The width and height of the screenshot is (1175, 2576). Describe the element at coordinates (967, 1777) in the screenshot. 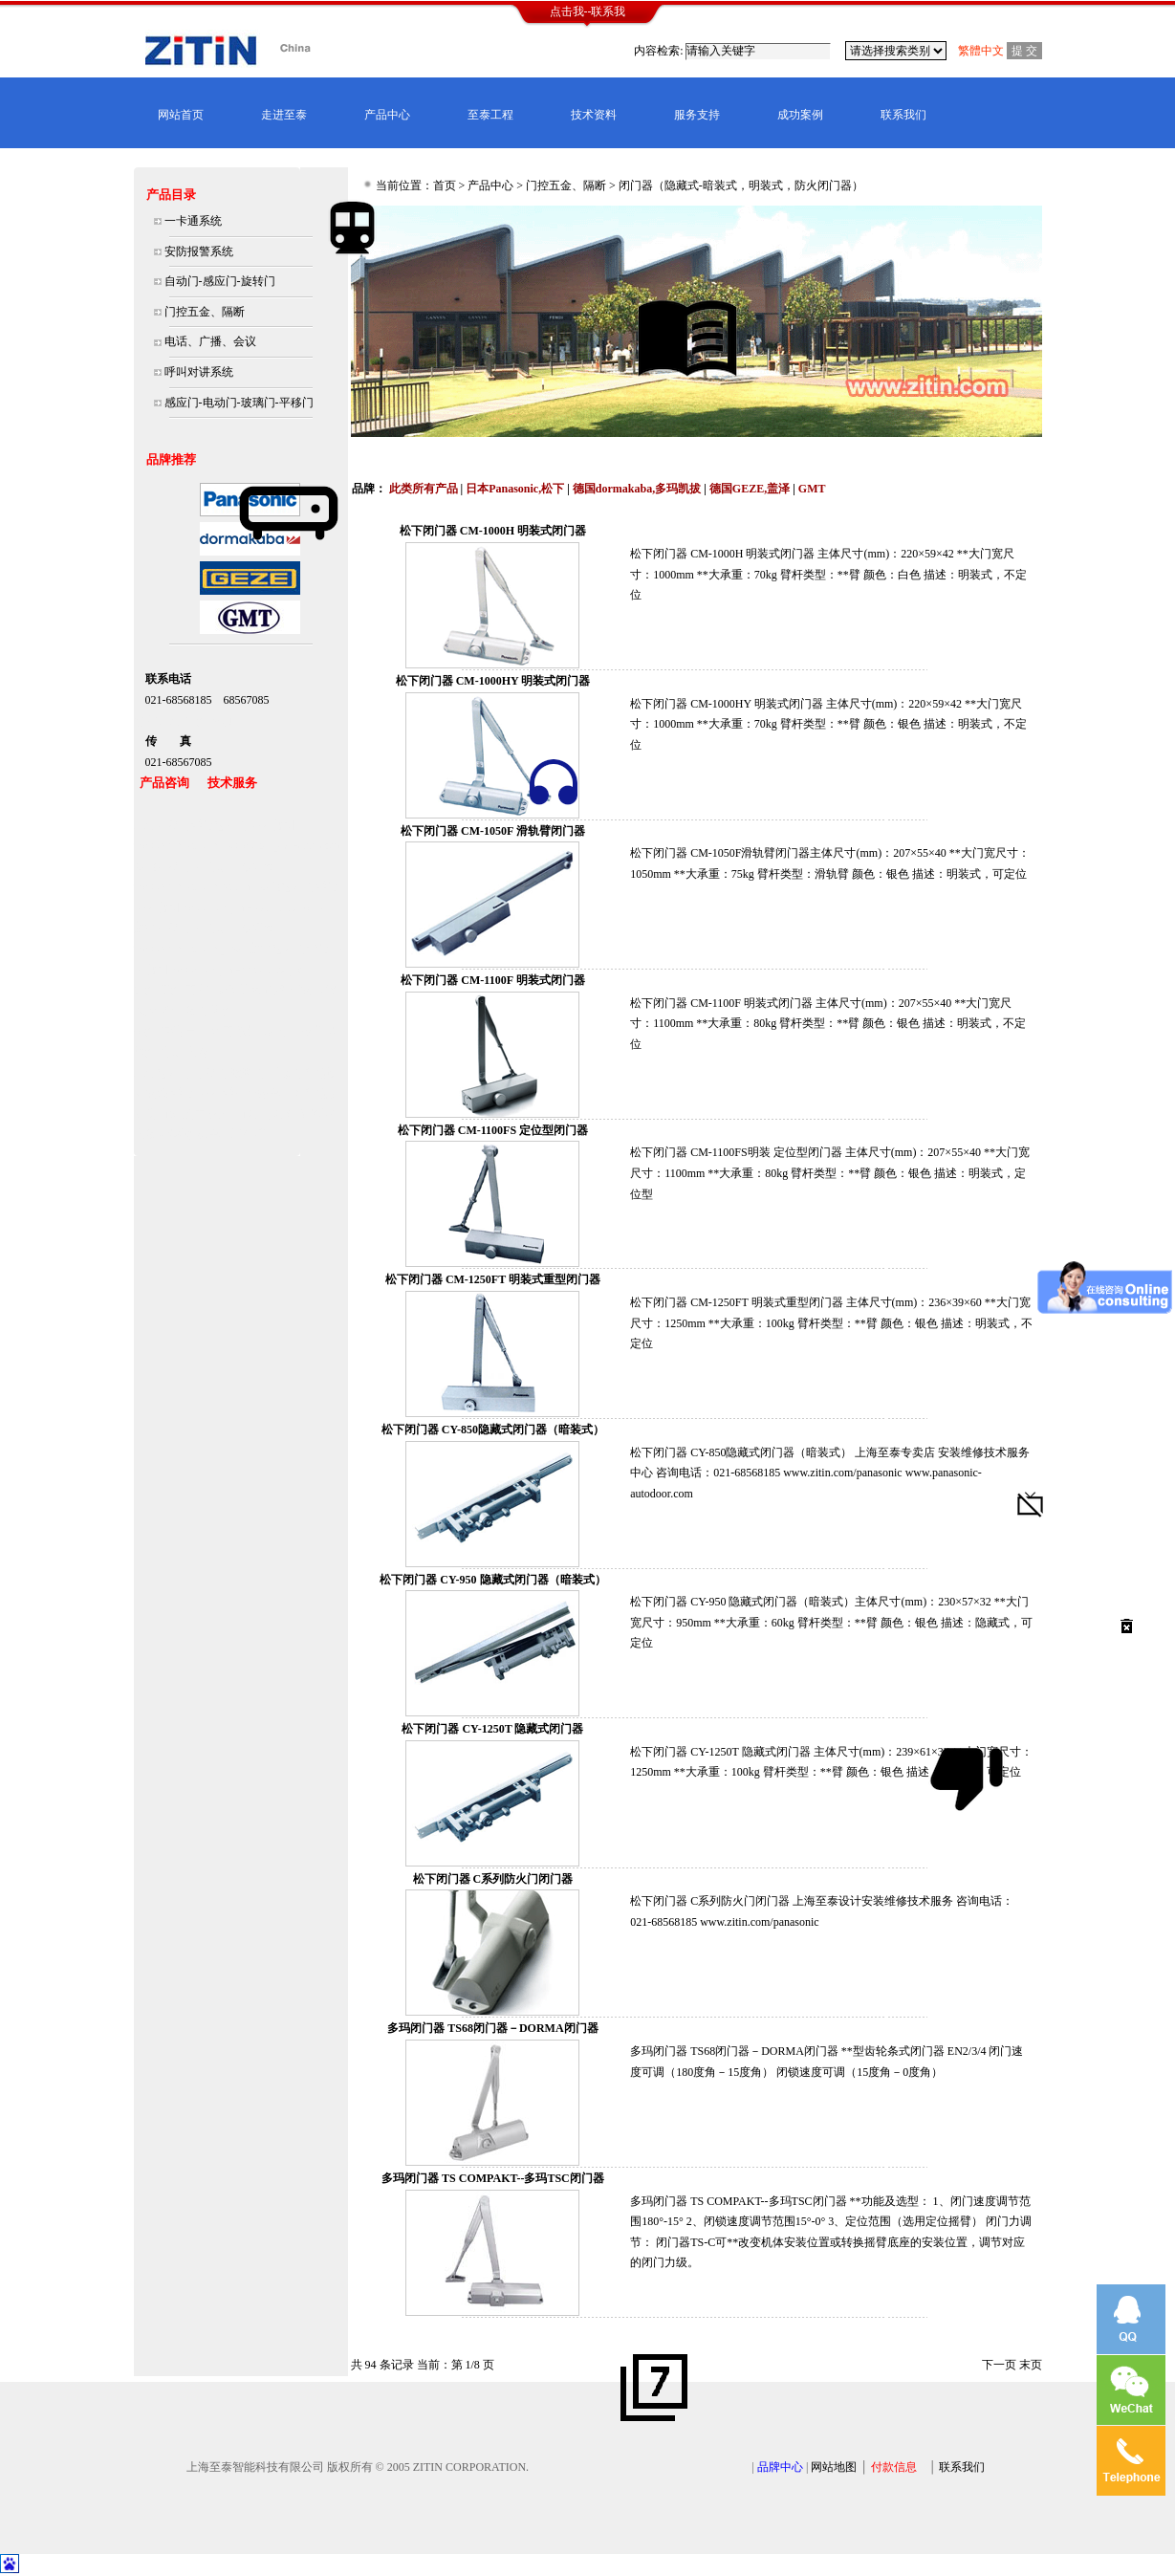

I see `dislike or downvote content` at that location.